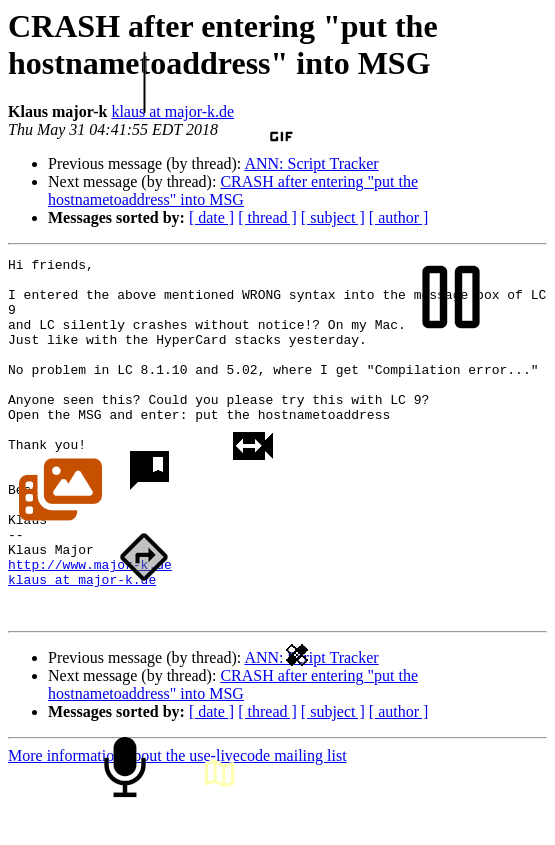 The height and width of the screenshot is (845, 555). Describe the element at coordinates (125, 767) in the screenshot. I see `tap to start voice input` at that location.